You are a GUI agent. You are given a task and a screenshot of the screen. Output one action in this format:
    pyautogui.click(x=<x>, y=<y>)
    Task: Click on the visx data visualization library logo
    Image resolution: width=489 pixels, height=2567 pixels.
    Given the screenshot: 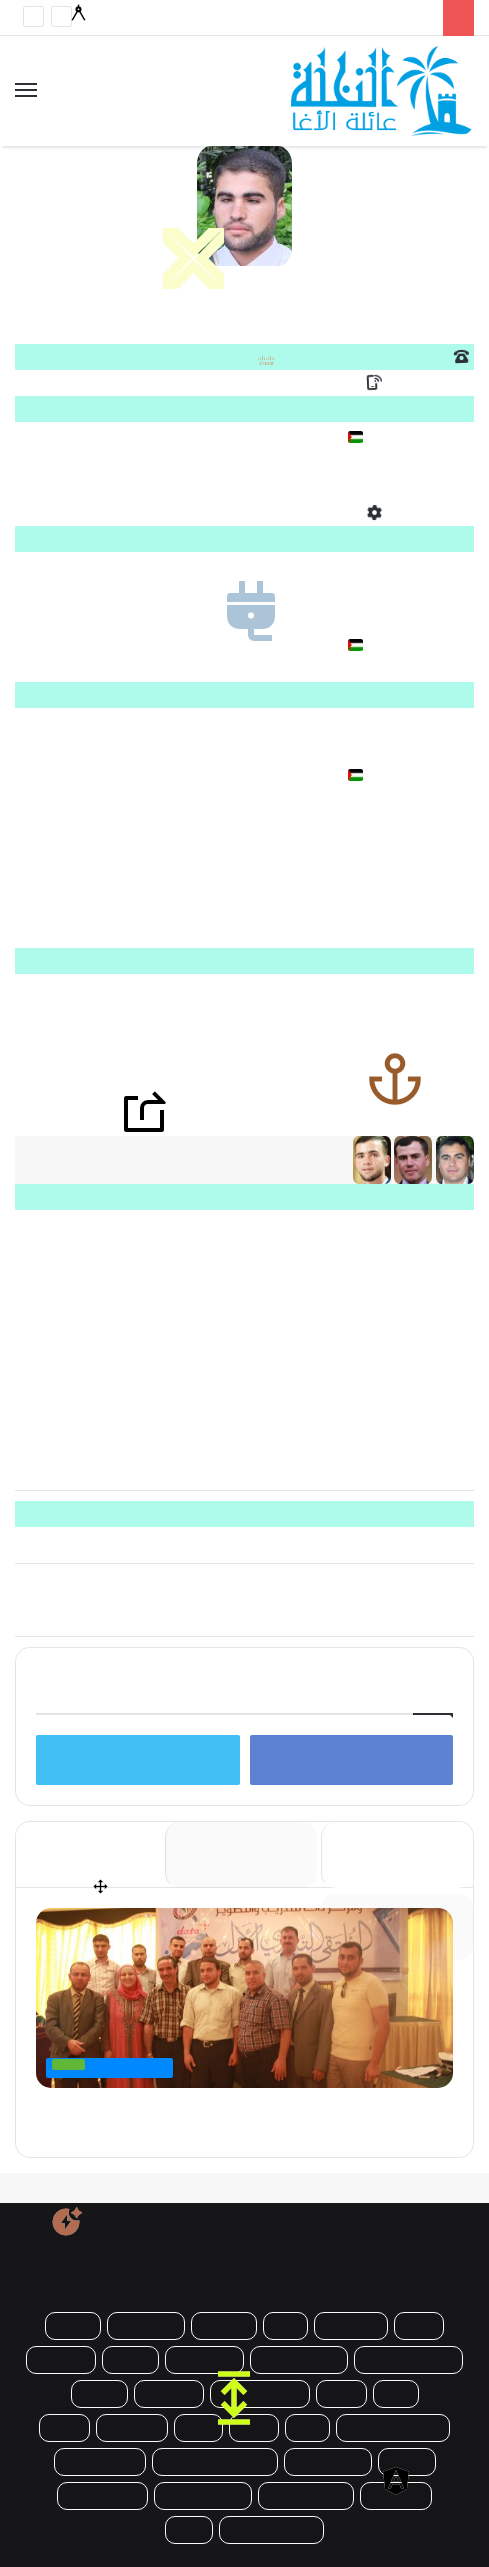 What is the action you would take?
    pyautogui.click(x=193, y=258)
    